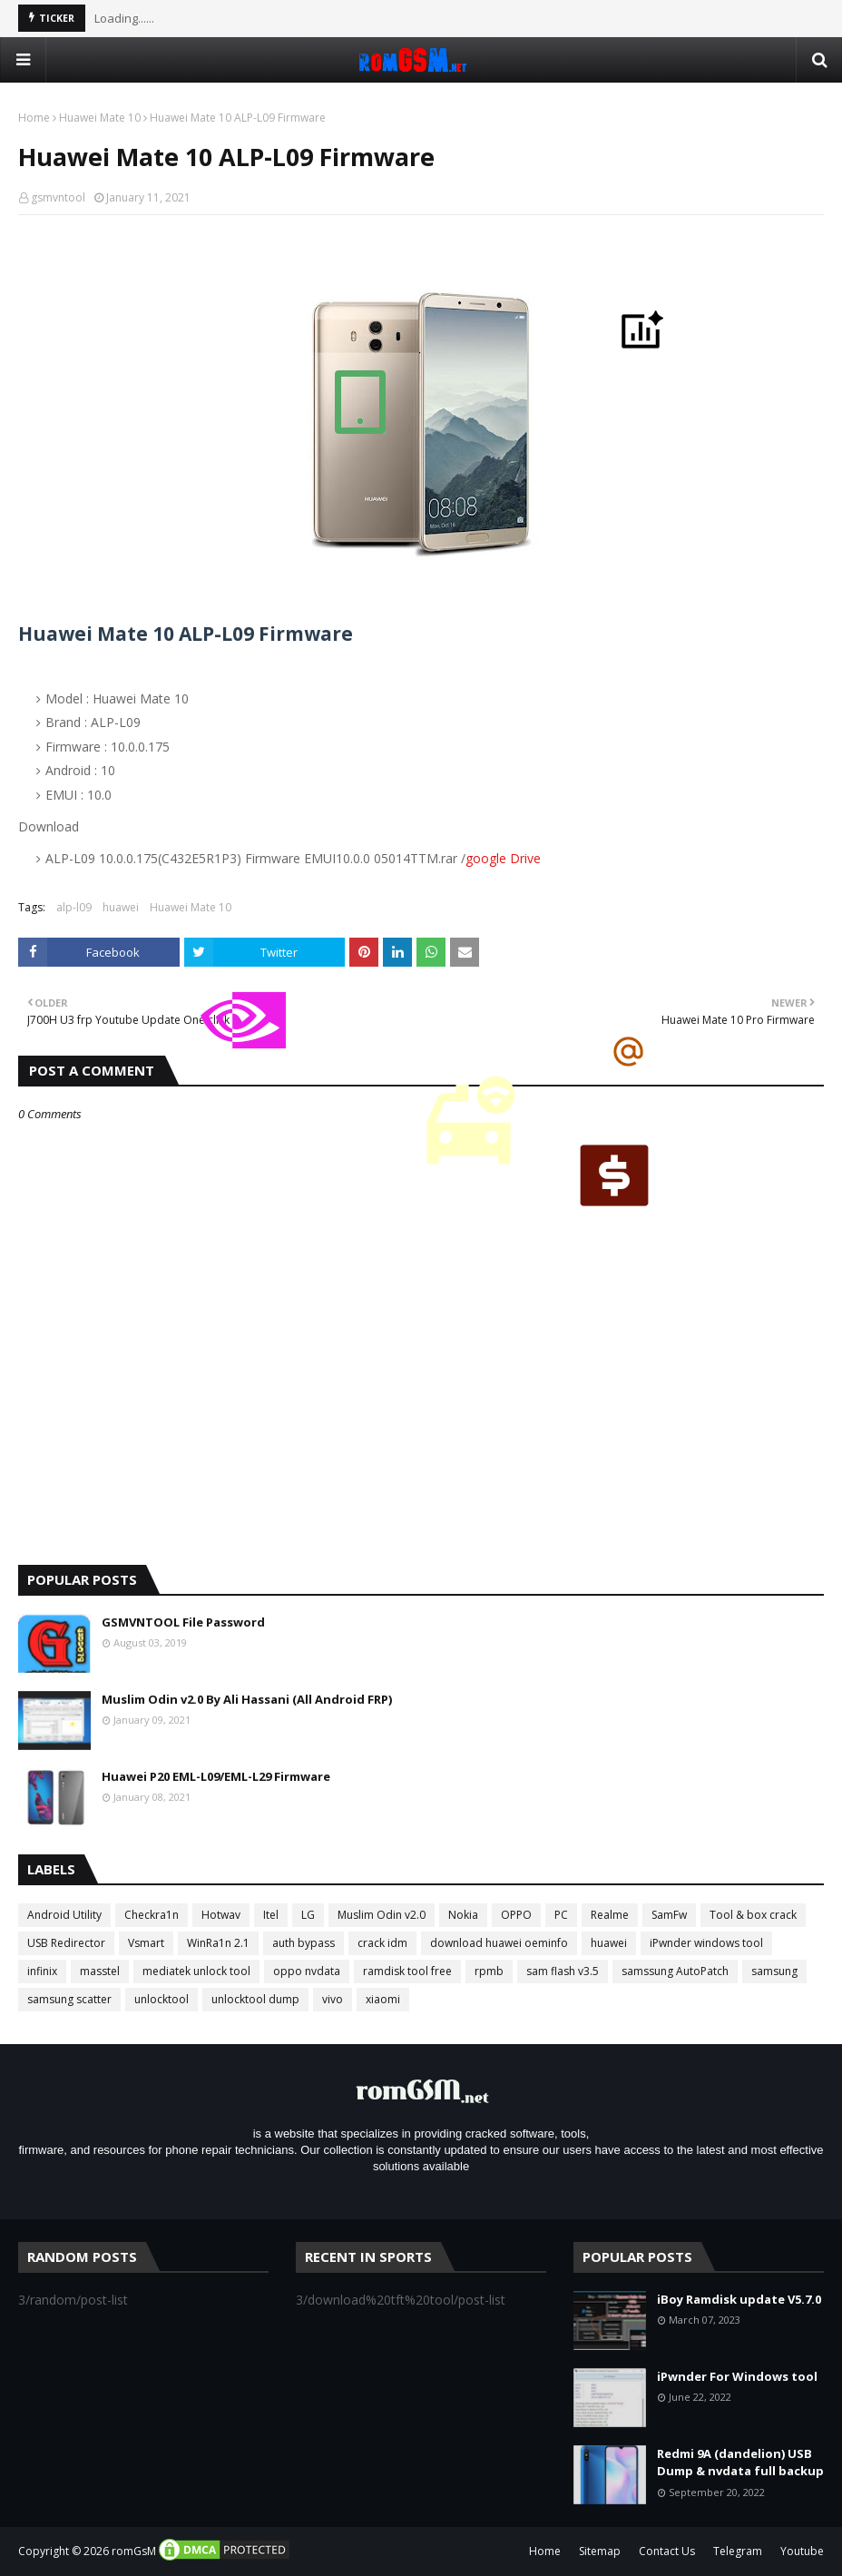 The image size is (842, 2576). I want to click on request a wifi-enabled taxi or rideshare, so click(468, 1122).